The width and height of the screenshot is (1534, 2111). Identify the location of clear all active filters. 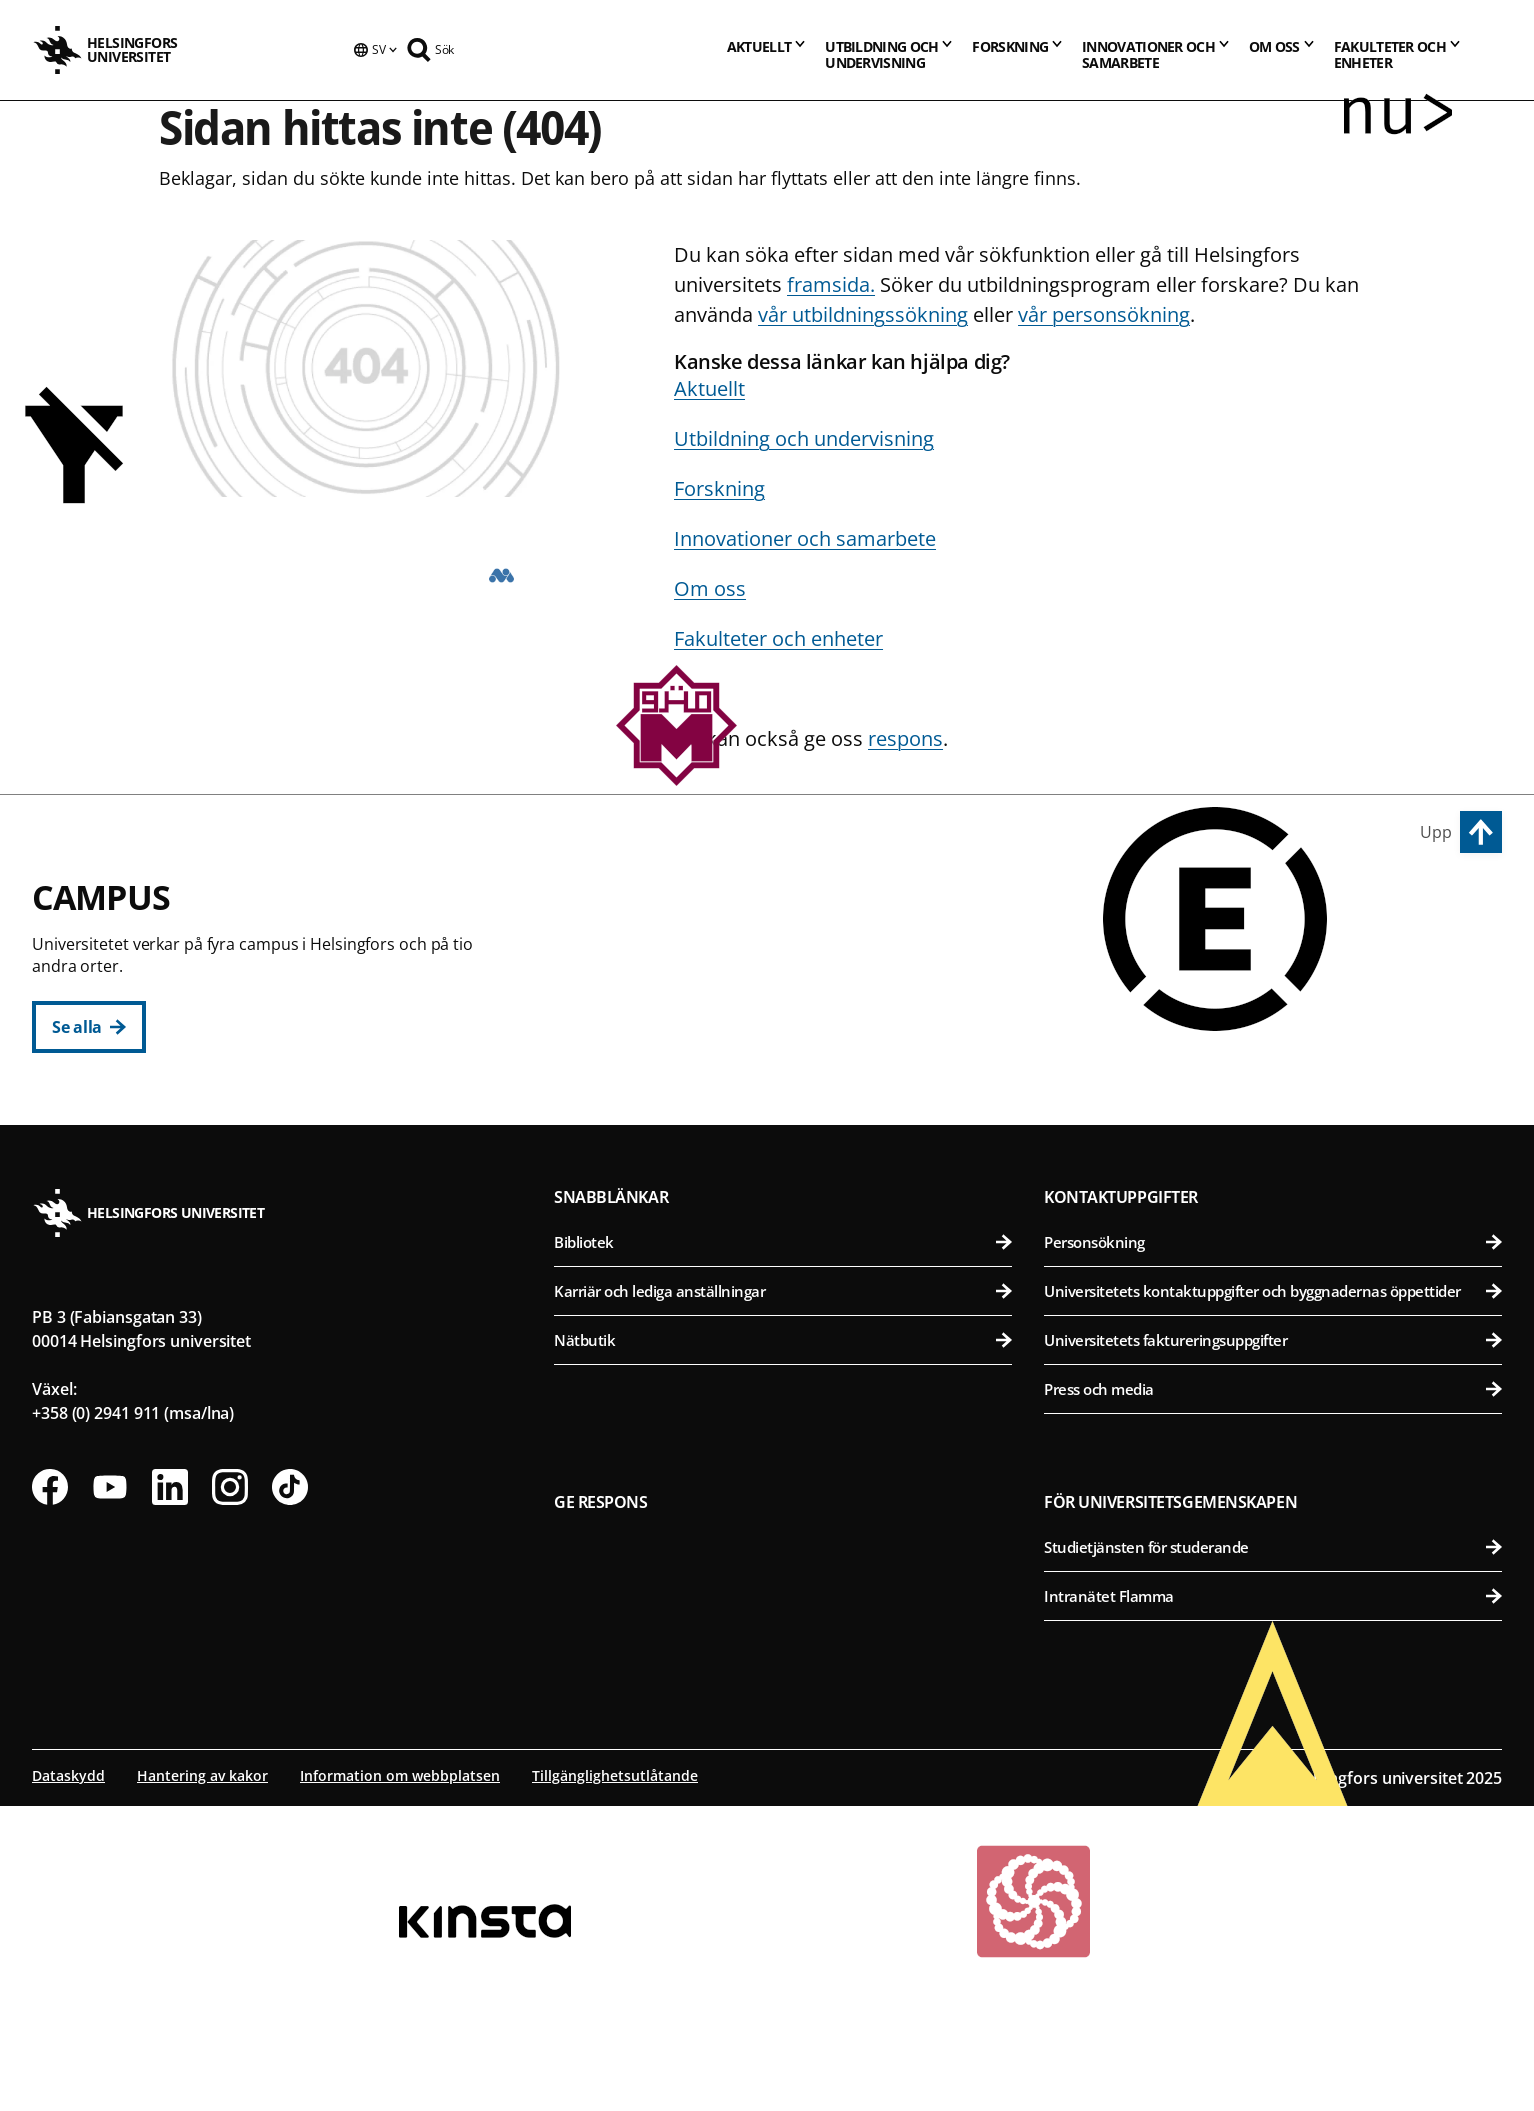
(74, 449).